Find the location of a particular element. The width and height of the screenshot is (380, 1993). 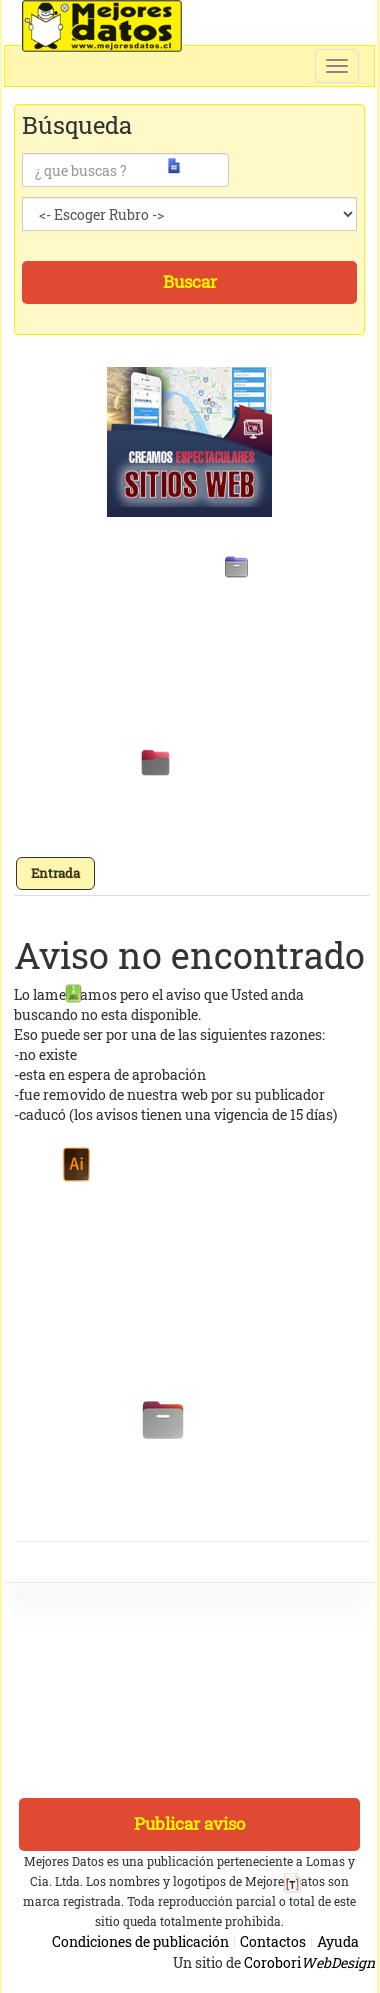

an android application package file is located at coordinates (73, 993).